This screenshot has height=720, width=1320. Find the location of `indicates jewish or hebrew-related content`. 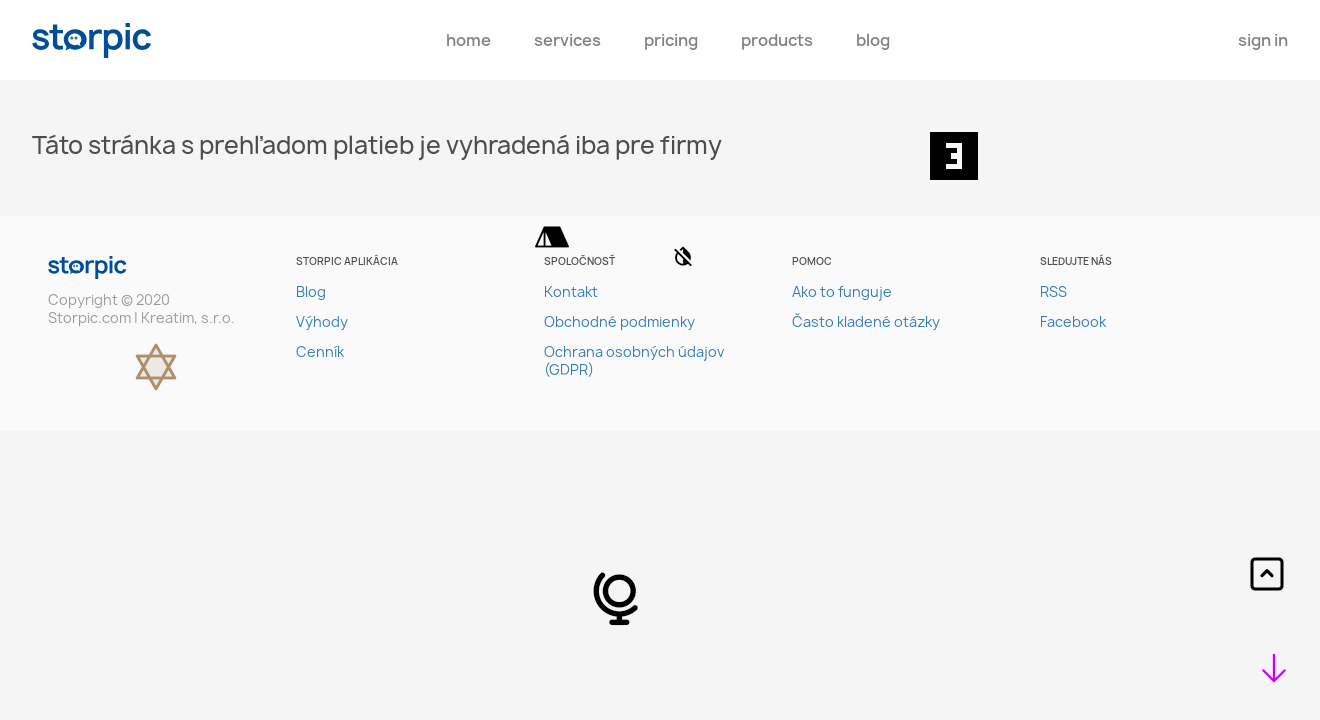

indicates jewish or hebrew-related content is located at coordinates (156, 367).